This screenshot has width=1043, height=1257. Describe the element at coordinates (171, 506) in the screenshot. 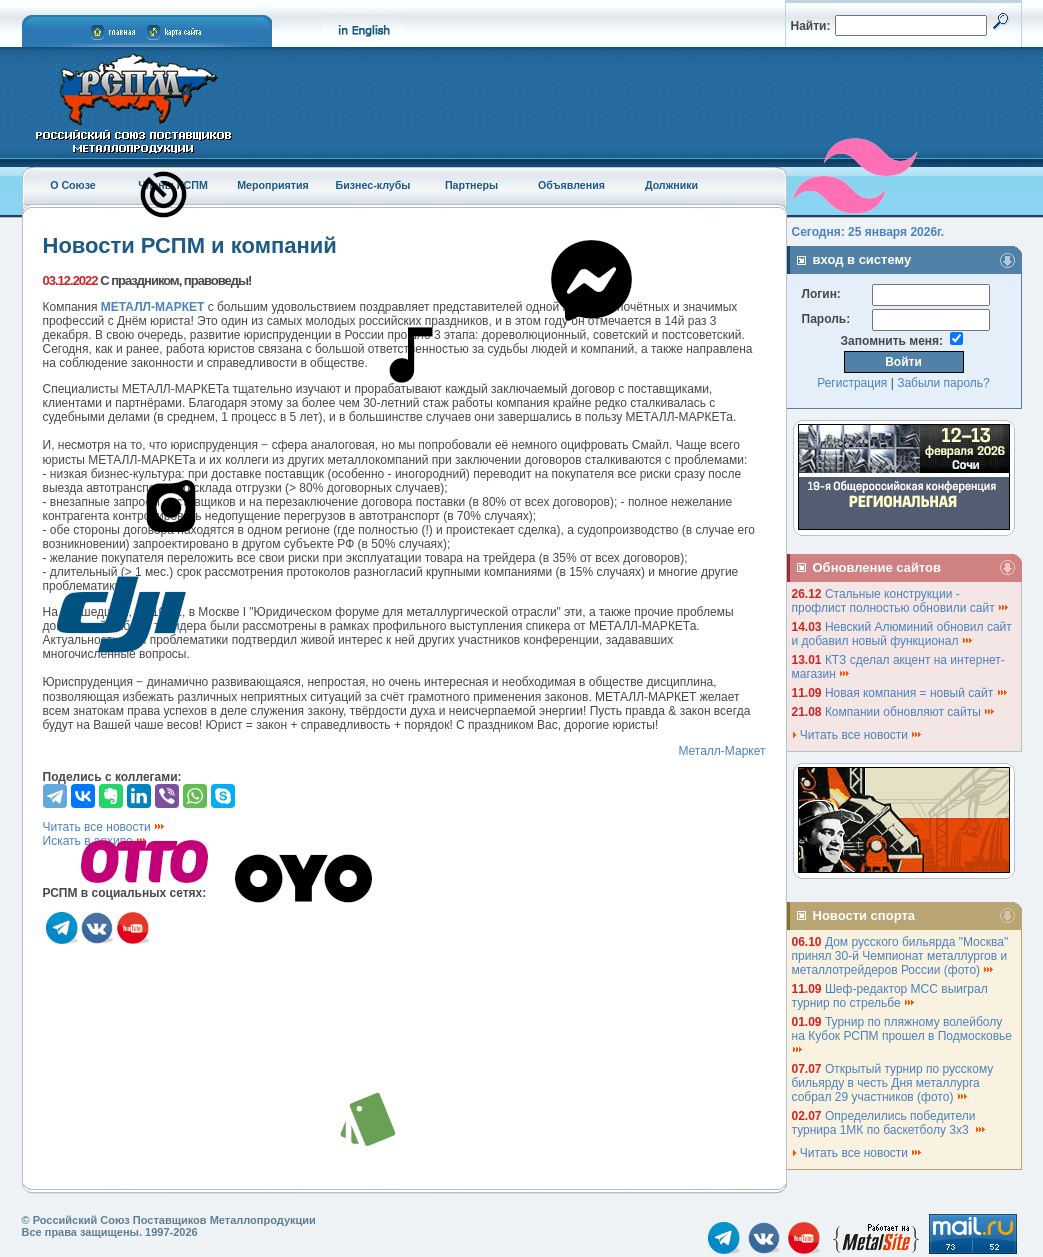

I see `open piwigo photo gallery app` at that location.